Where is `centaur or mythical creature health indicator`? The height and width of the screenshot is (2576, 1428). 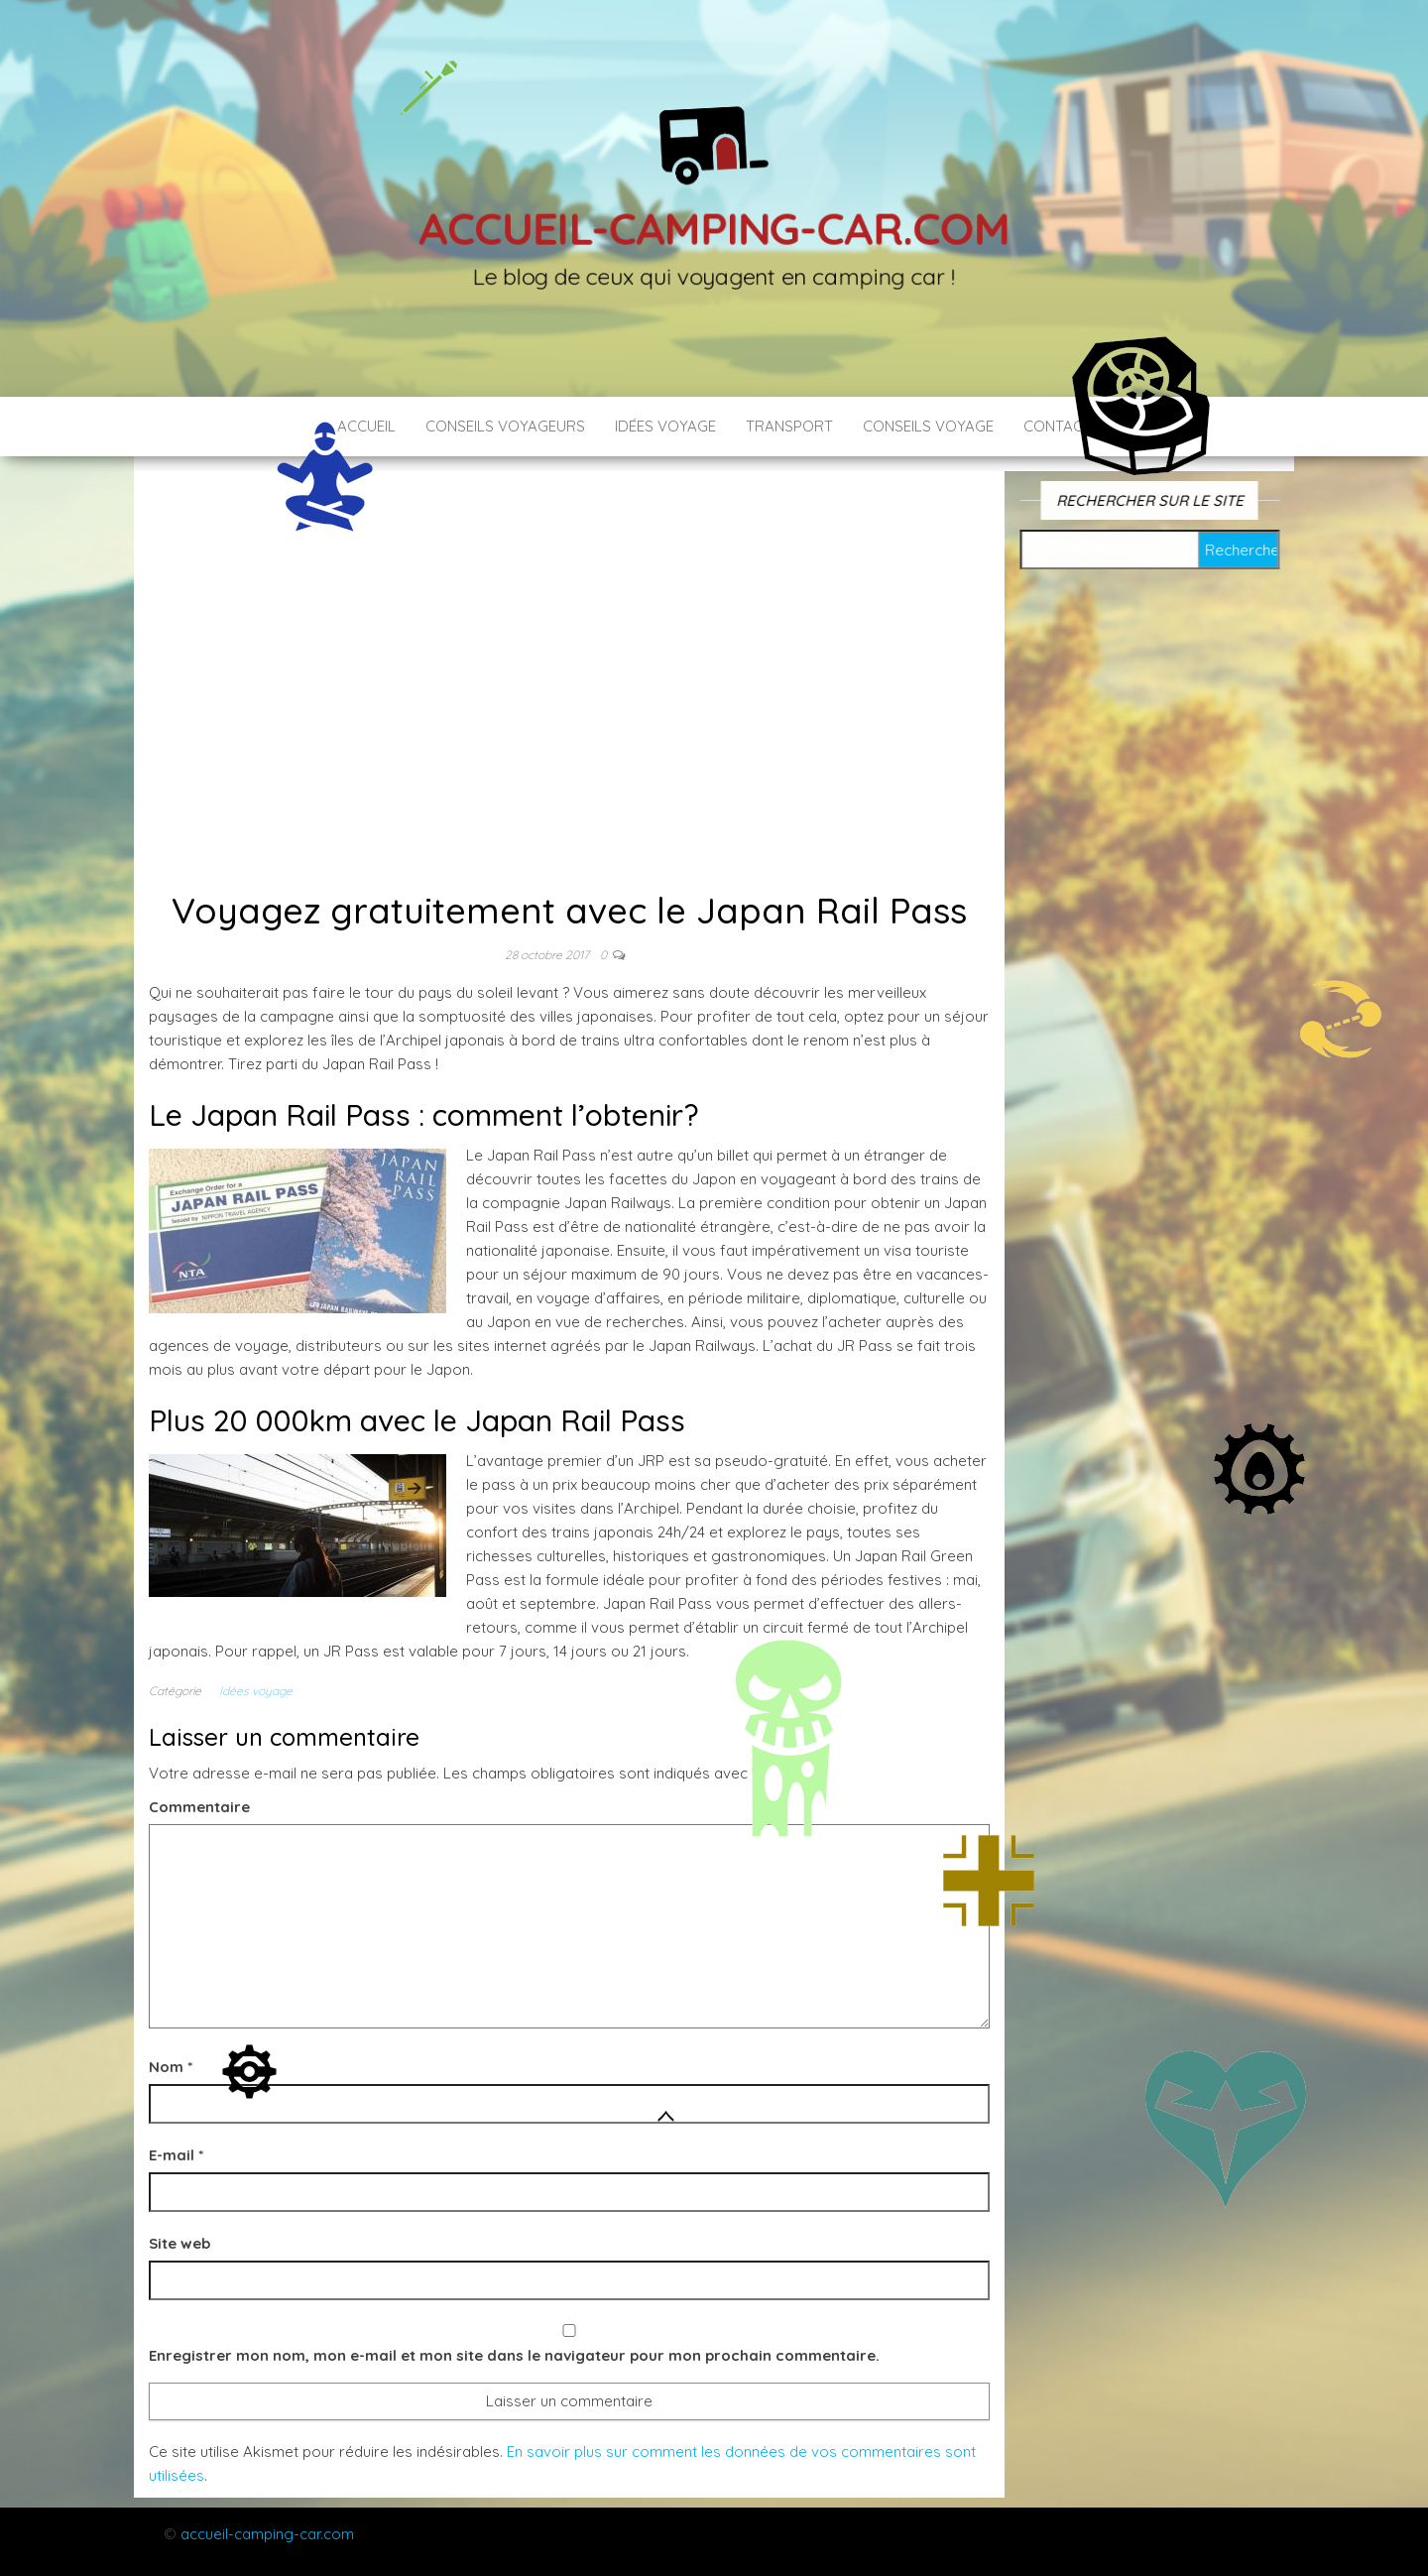
centaur or mythical creature health indicator is located at coordinates (1226, 2130).